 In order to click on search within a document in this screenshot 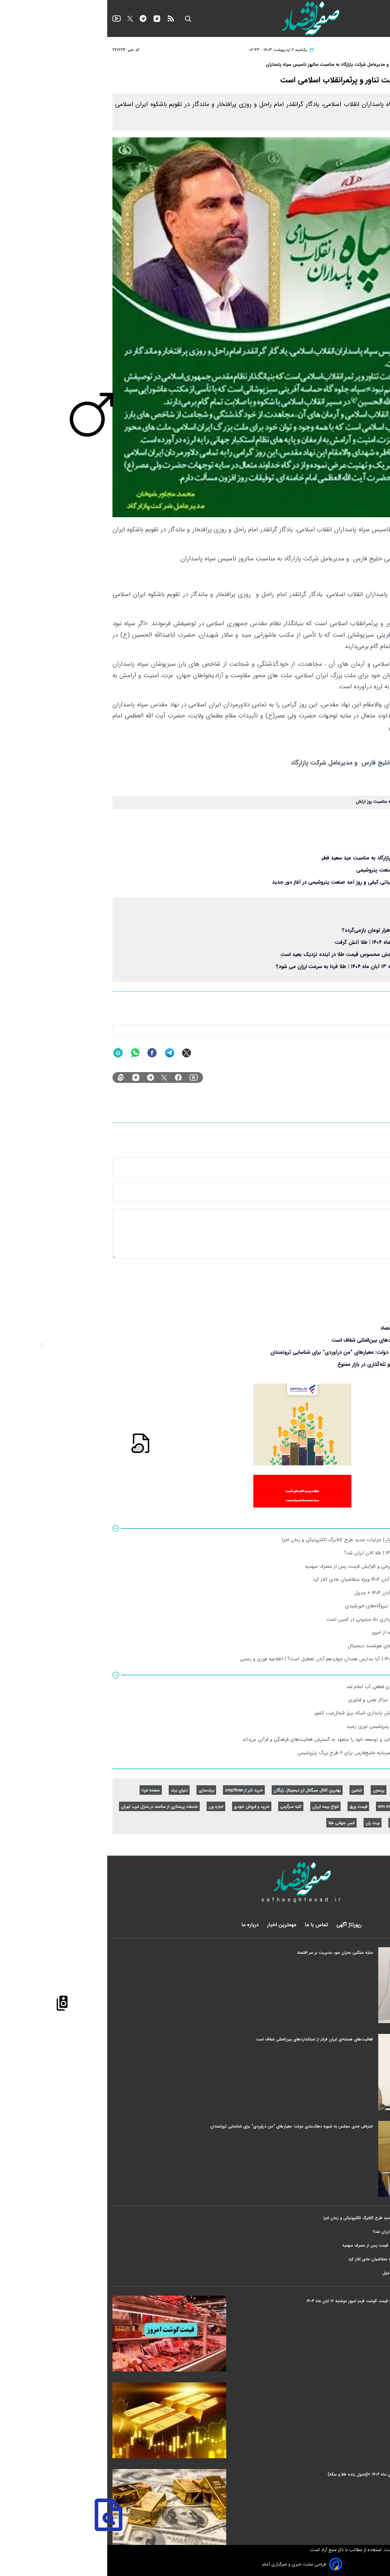, I will do `click(109, 2515)`.